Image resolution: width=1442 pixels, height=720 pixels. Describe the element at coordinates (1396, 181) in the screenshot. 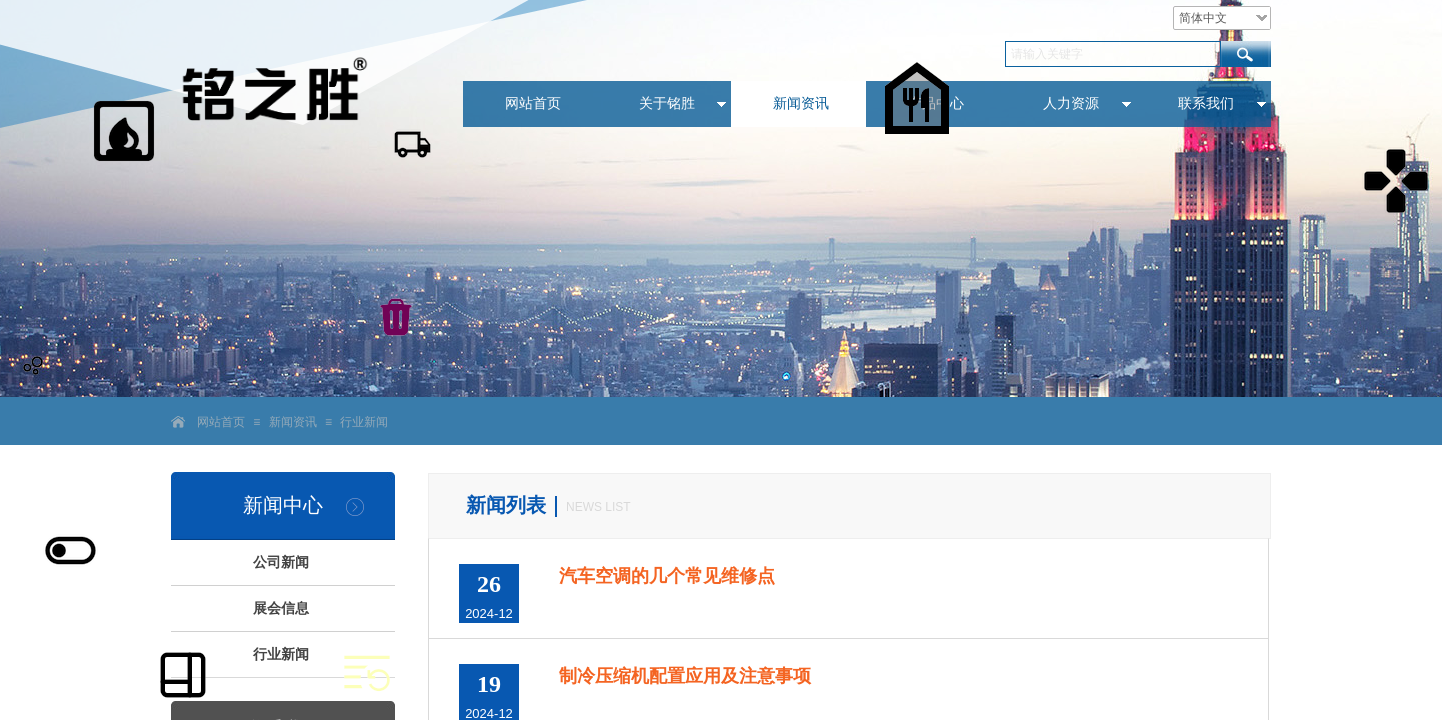

I see `access gaming features or settings` at that location.